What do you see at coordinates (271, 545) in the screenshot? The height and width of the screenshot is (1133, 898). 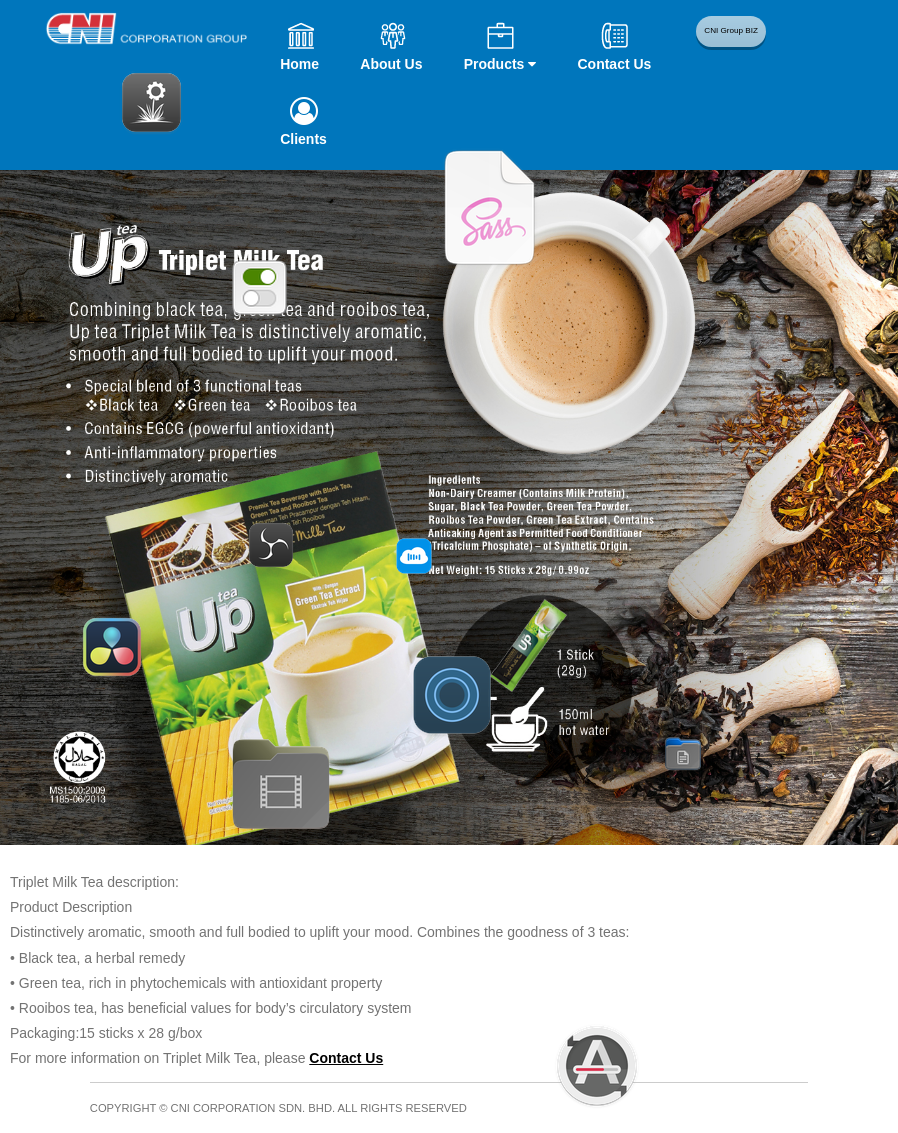 I see `open OBS Studio for screen recording and streaming` at bounding box center [271, 545].